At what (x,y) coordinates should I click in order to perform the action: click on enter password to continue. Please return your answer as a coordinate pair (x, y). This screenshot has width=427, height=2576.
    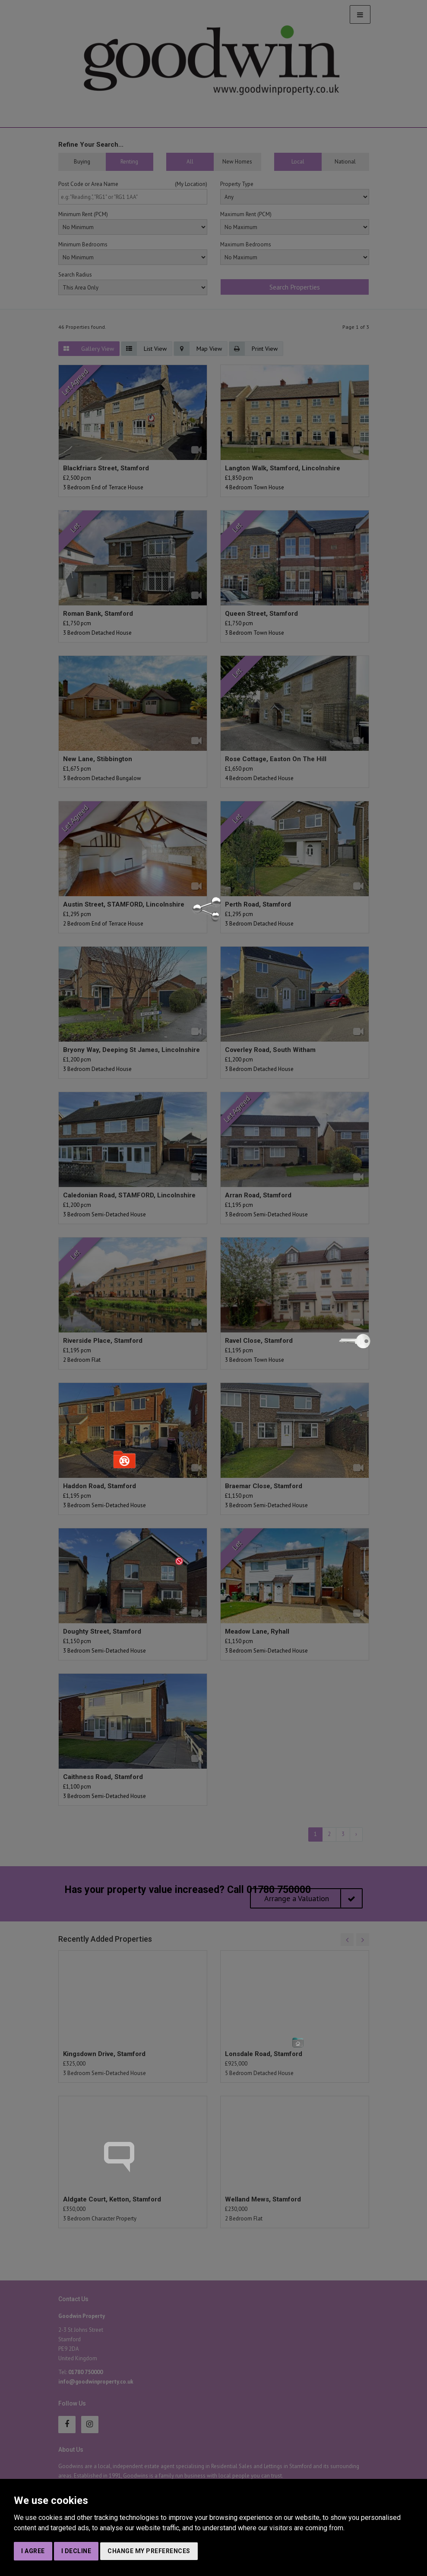
    Looking at the image, I should click on (355, 1342).